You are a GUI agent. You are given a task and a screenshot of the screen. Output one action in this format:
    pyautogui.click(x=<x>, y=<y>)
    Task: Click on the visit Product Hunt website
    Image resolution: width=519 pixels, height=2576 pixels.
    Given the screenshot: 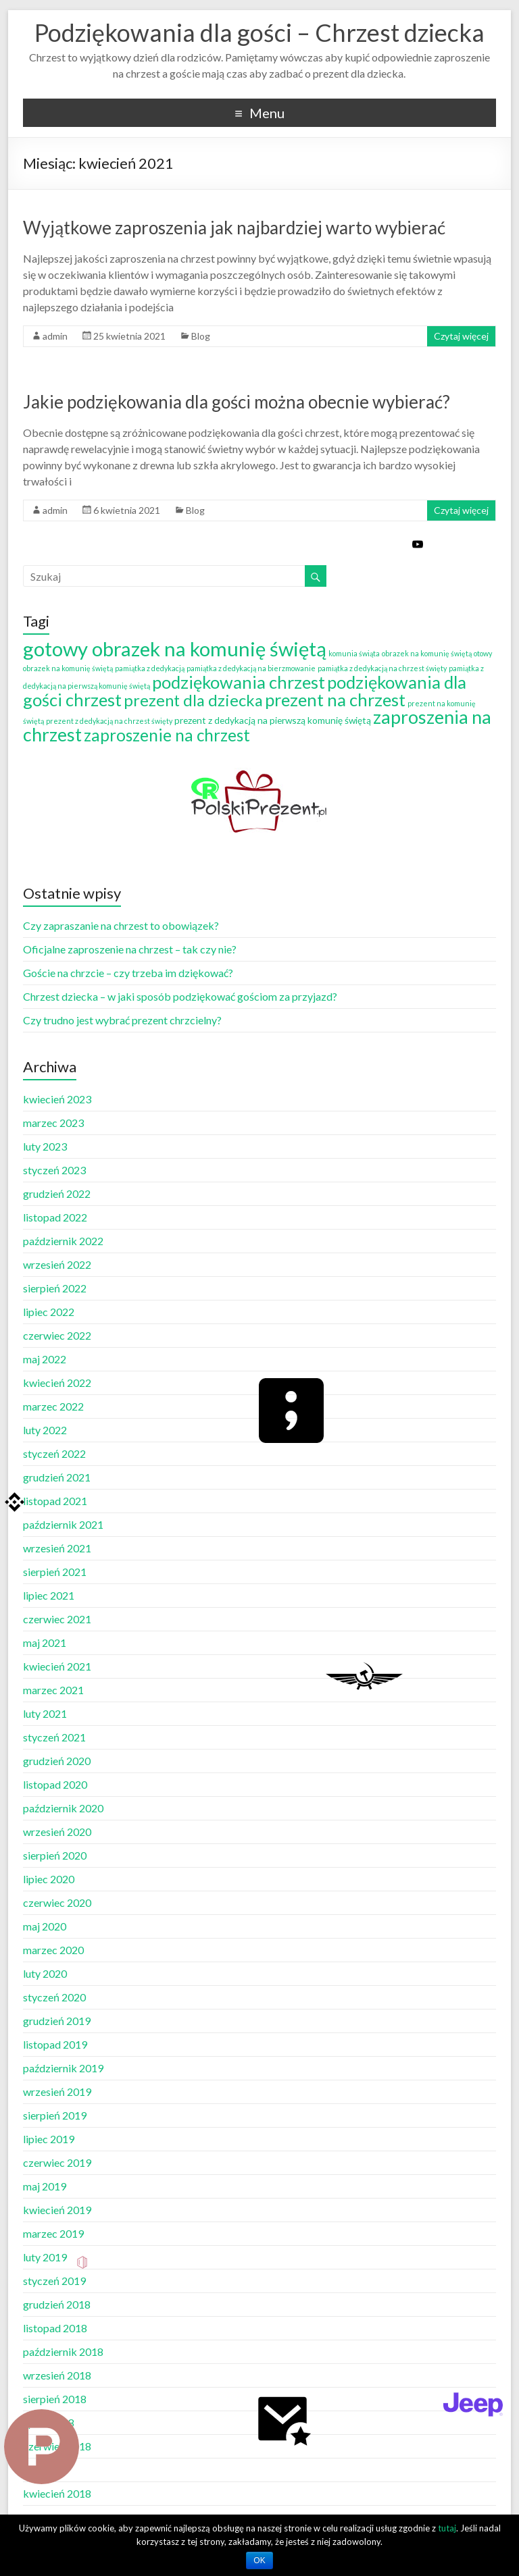 What is the action you would take?
    pyautogui.click(x=41, y=2446)
    